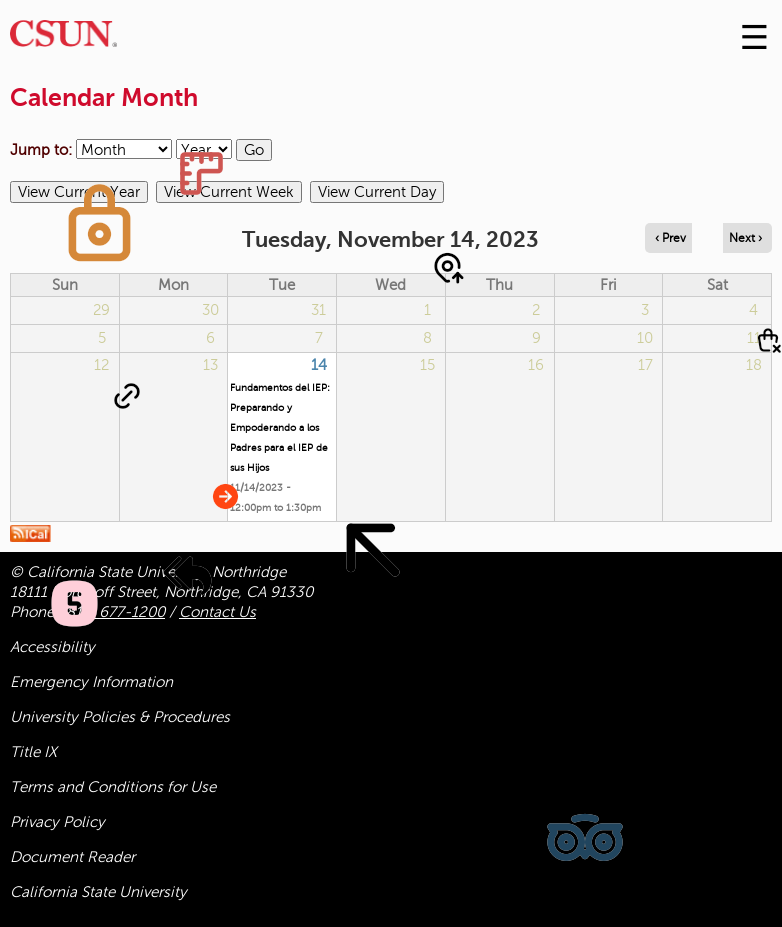 The width and height of the screenshot is (782, 927). What do you see at coordinates (127, 396) in the screenshot?
I see `copy or share a link` at bounding box center [127, 396].